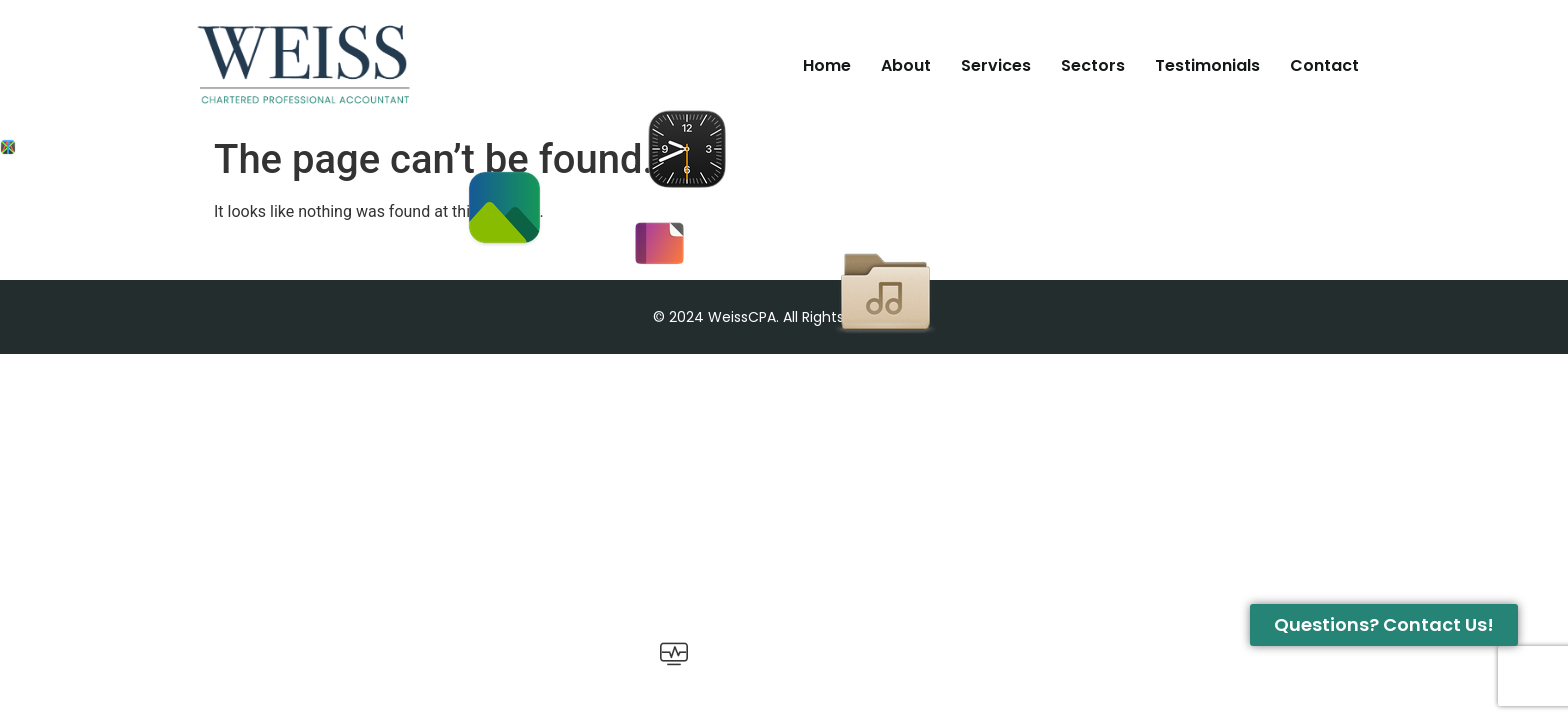 Image resolution: width=1568 pixels, height=720 pixels. I want to click on open tixati torrent client, so click(8, 147).